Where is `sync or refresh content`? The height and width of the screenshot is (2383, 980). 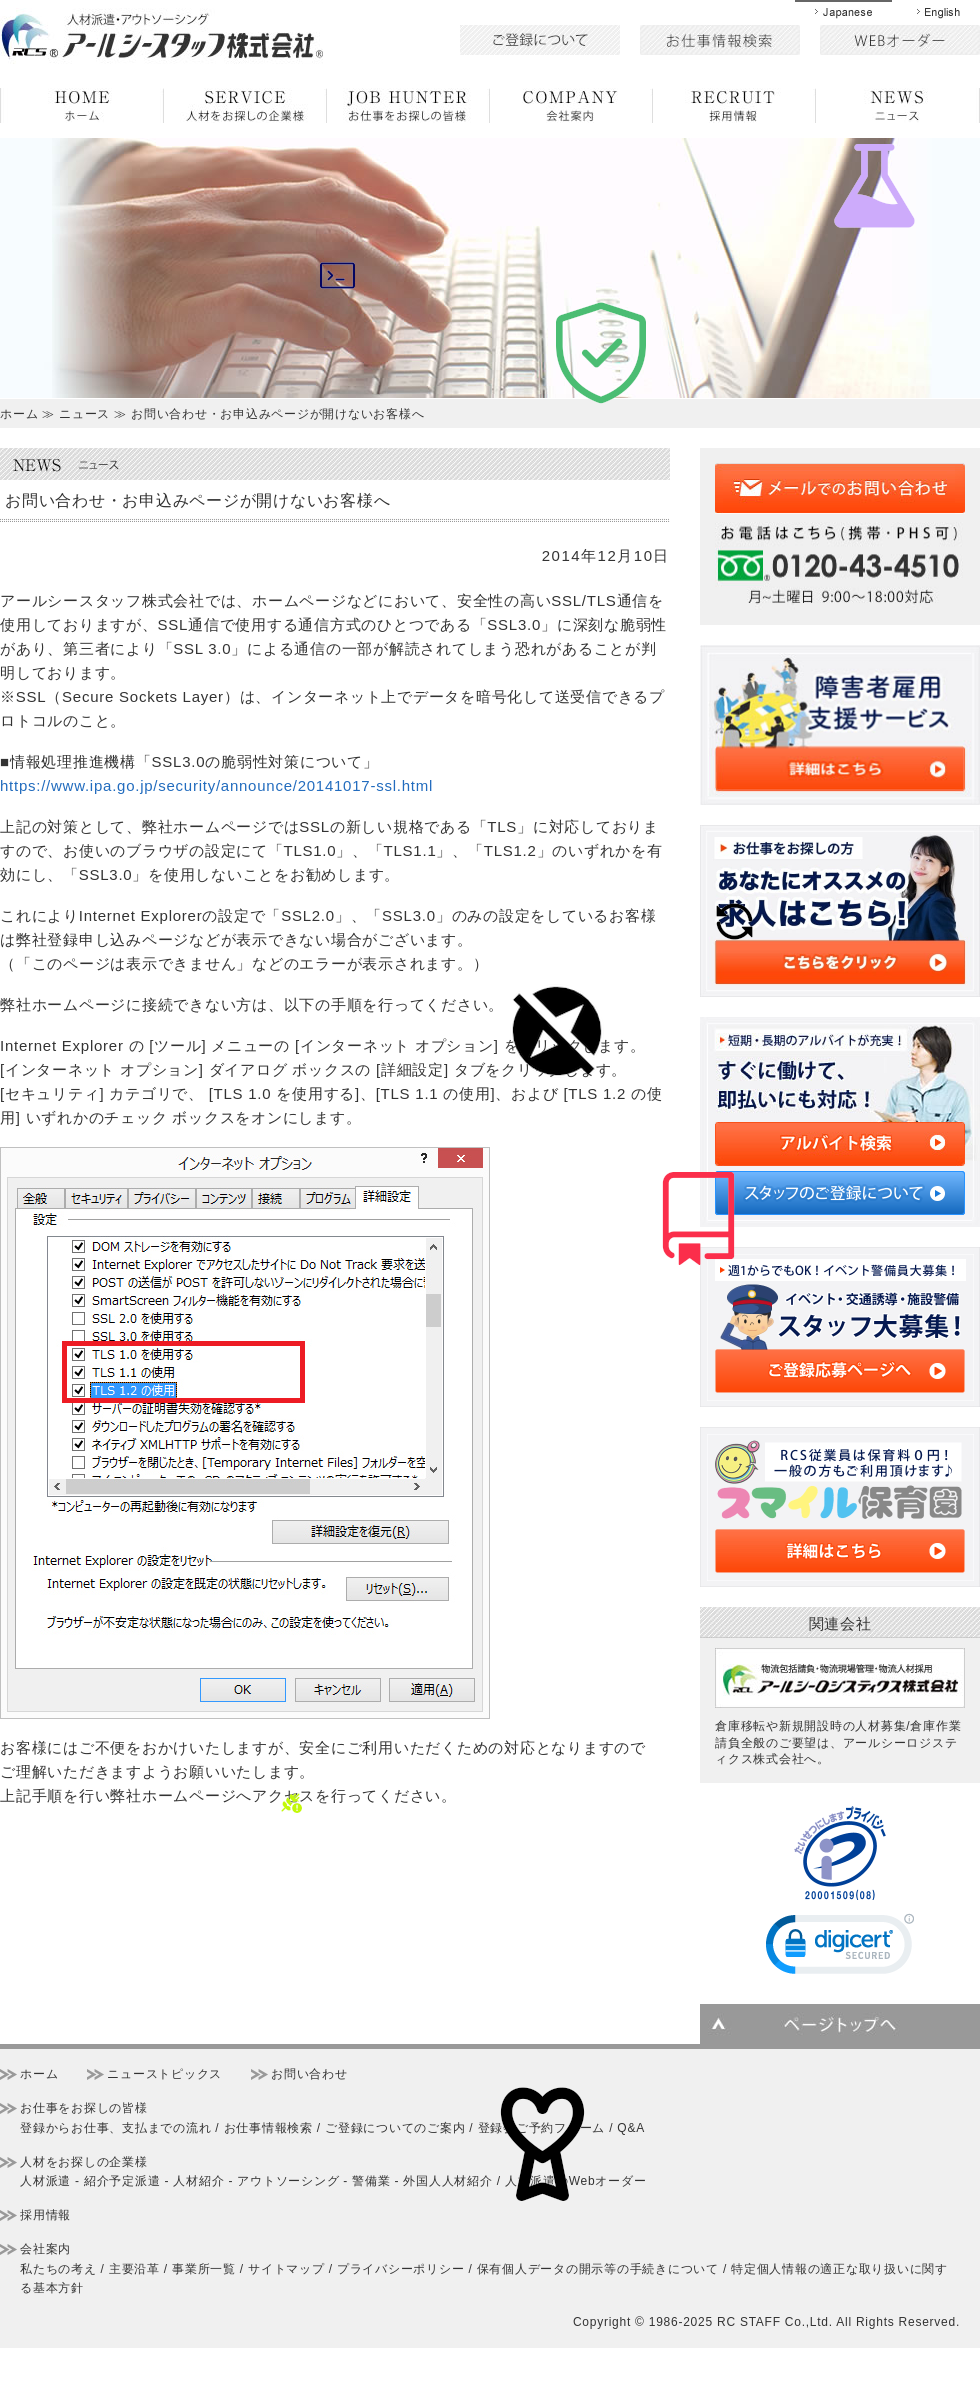
sync or refresh content is located at coordinates (734, 921).